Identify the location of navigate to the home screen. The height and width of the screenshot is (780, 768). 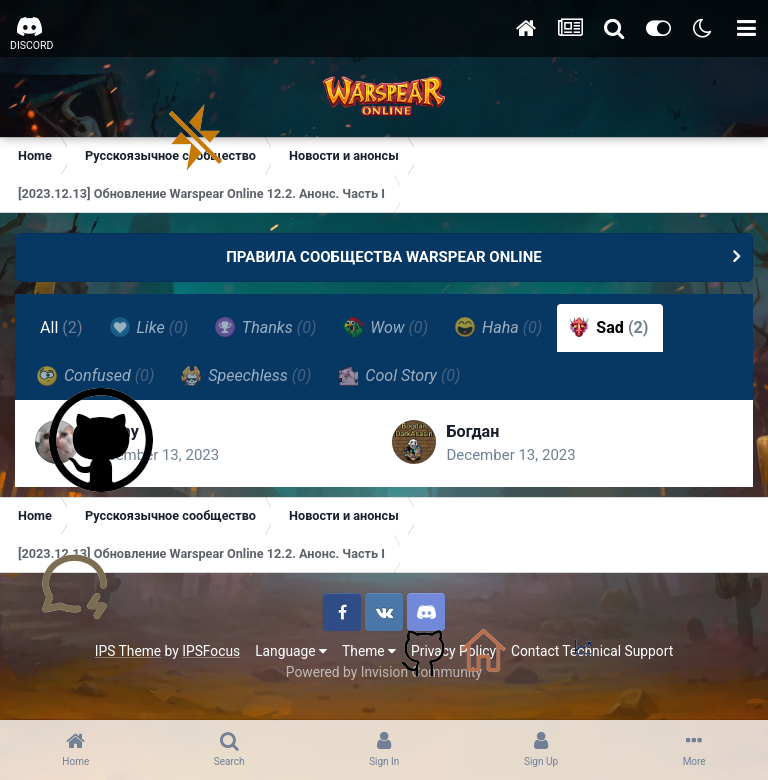
(483, 651).